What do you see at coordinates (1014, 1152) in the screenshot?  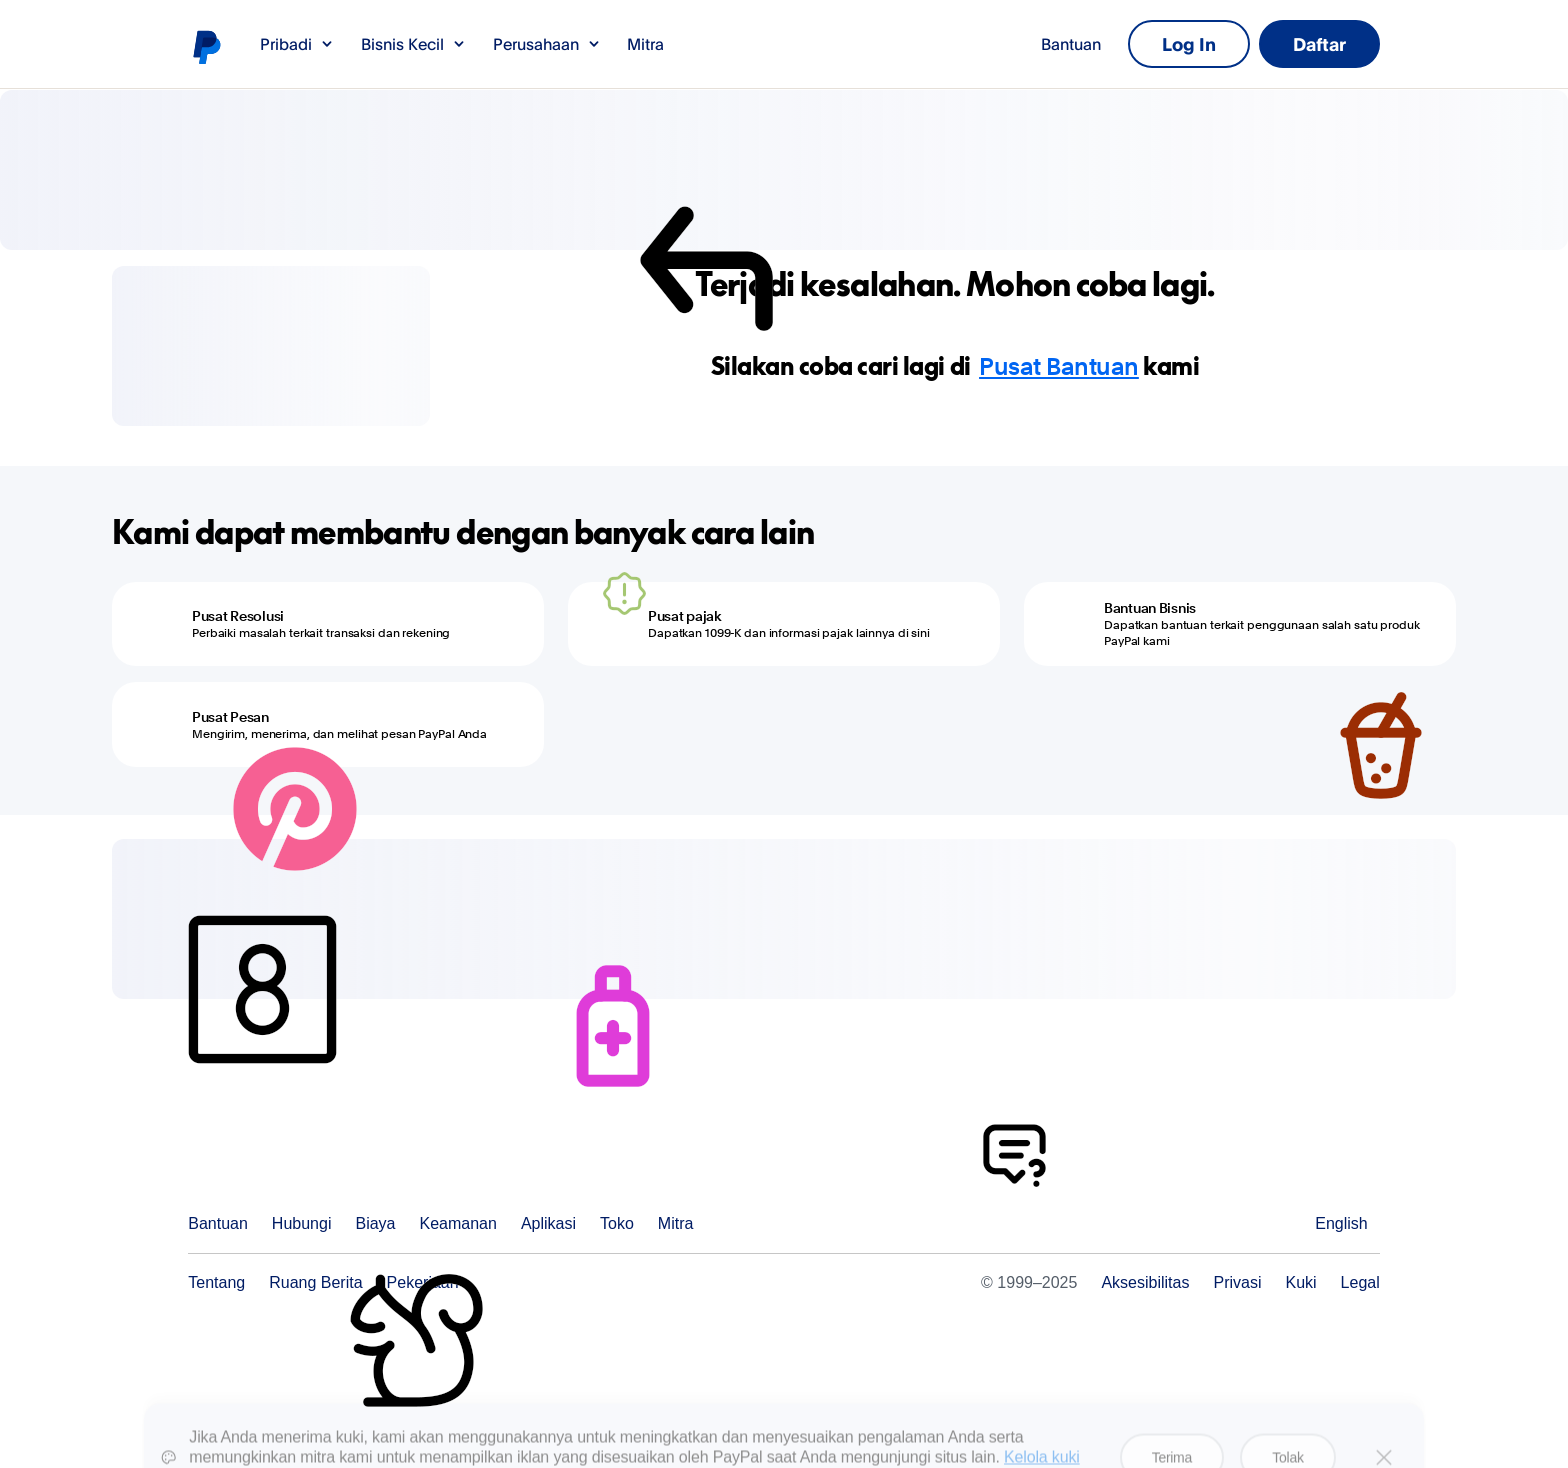 I see `access help or FAQ chat` at bounding box center [1014, 1152].